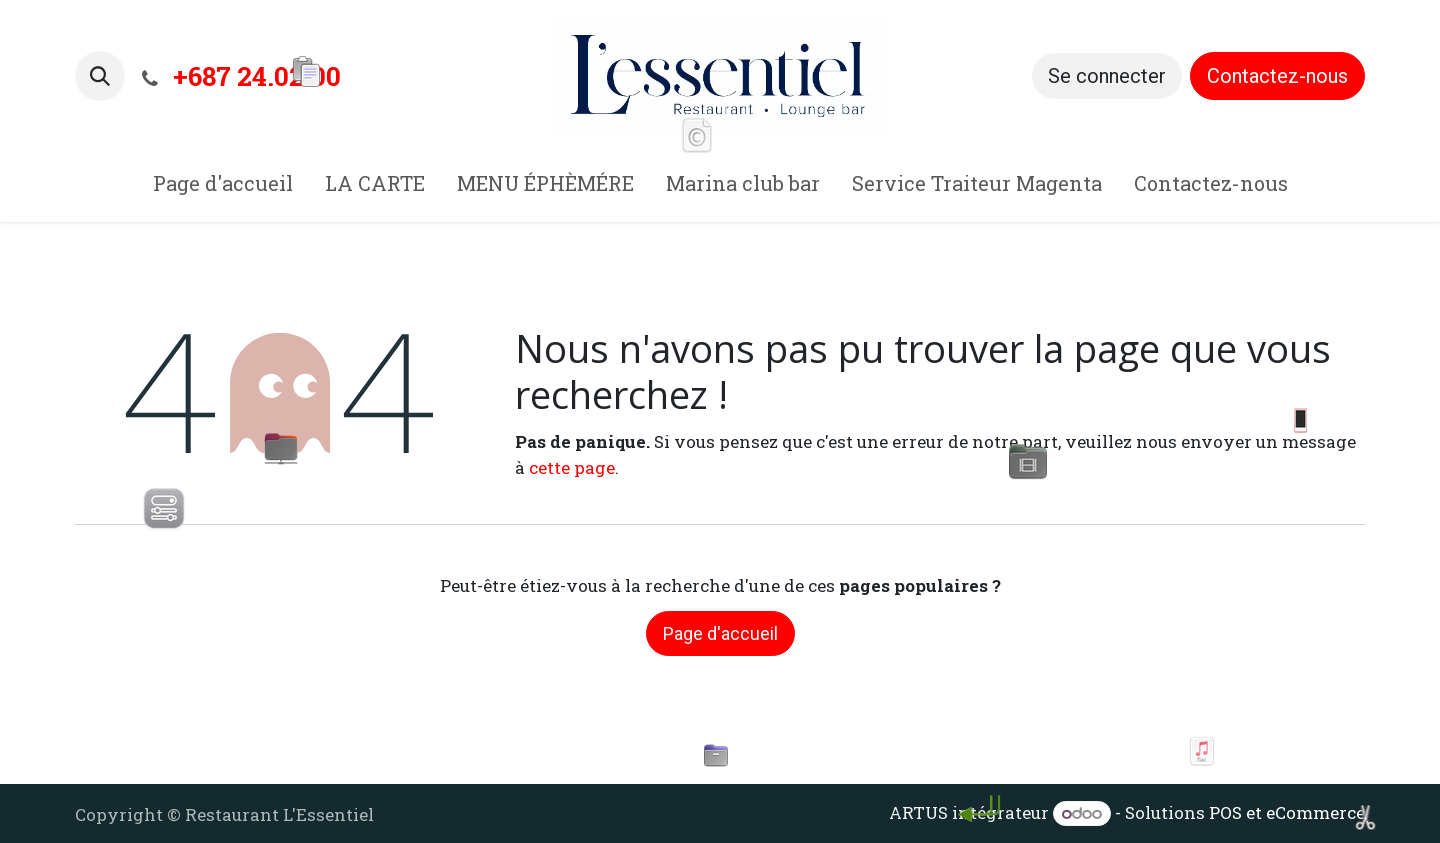 The image size is (1440, 843). Describe the element at coordinates (1365, 817) in the screenshot. I see `cut selected content to clipboard` at that location.